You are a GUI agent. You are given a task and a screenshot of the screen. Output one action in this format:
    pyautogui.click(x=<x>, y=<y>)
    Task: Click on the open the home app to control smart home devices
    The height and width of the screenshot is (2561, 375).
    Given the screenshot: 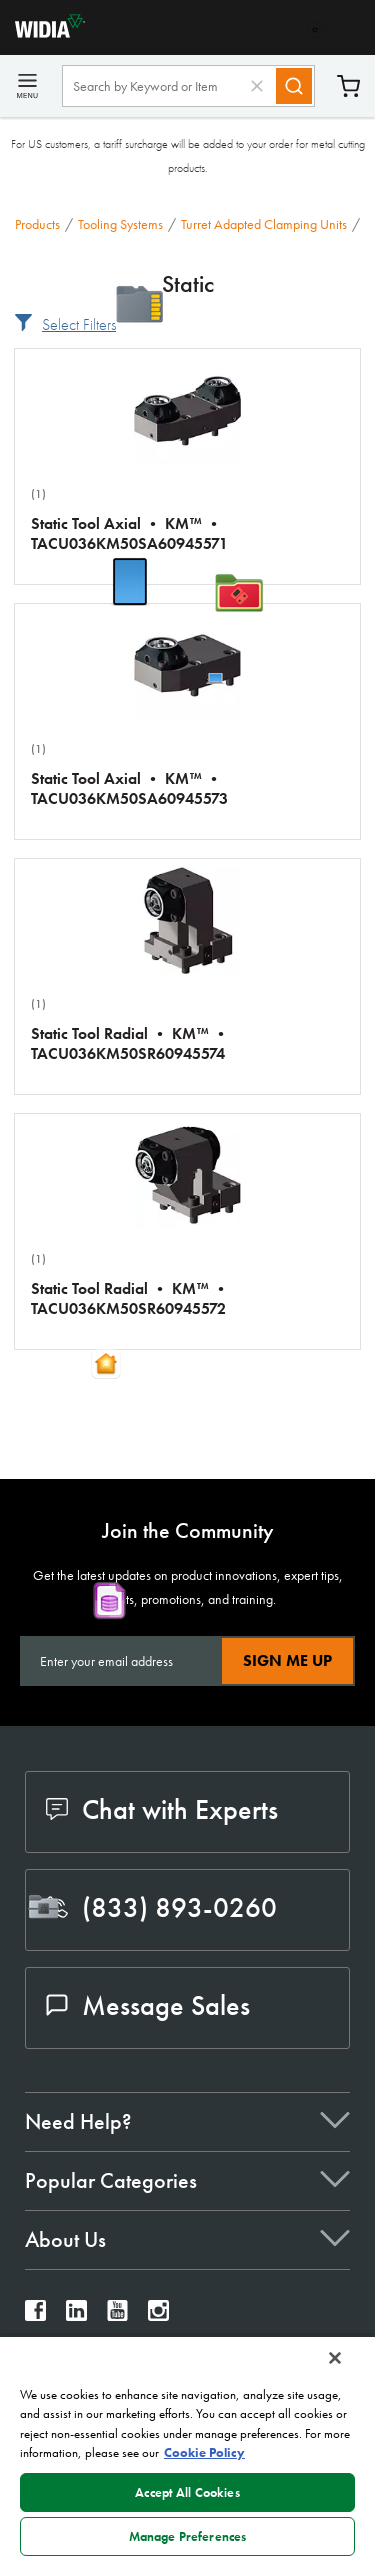 What is the action you would take?
    pyautogui.click(x=106, y=1364)
    